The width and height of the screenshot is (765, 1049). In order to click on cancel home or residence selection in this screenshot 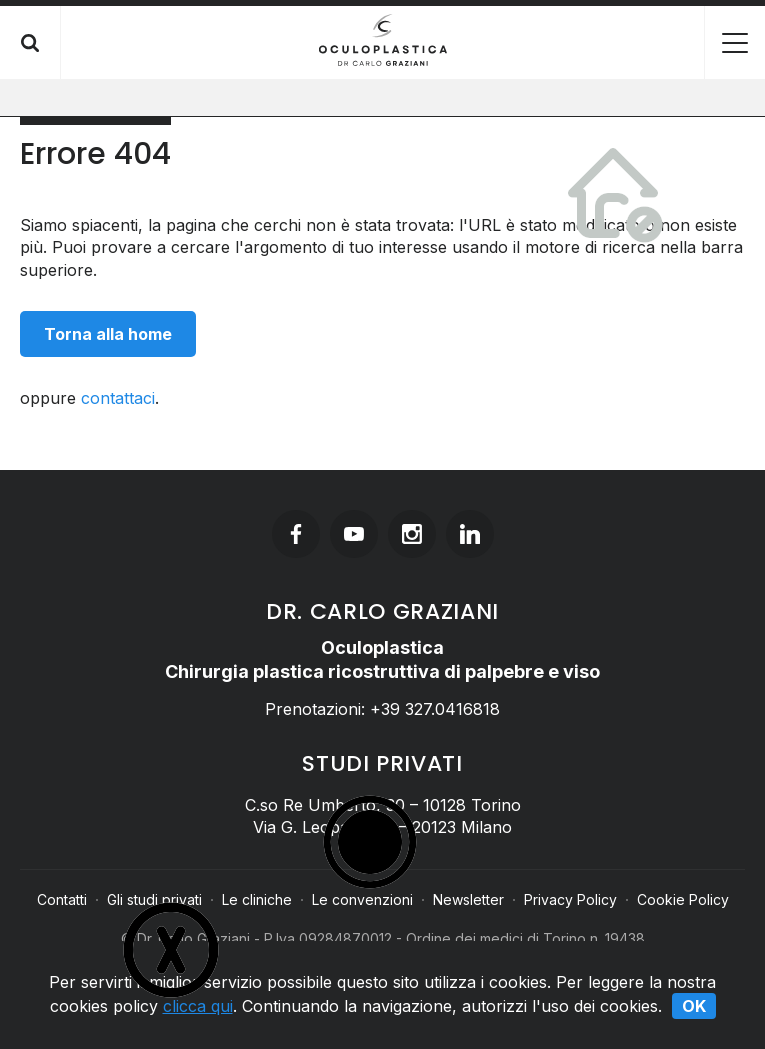, I will do `click(613, 193)`.